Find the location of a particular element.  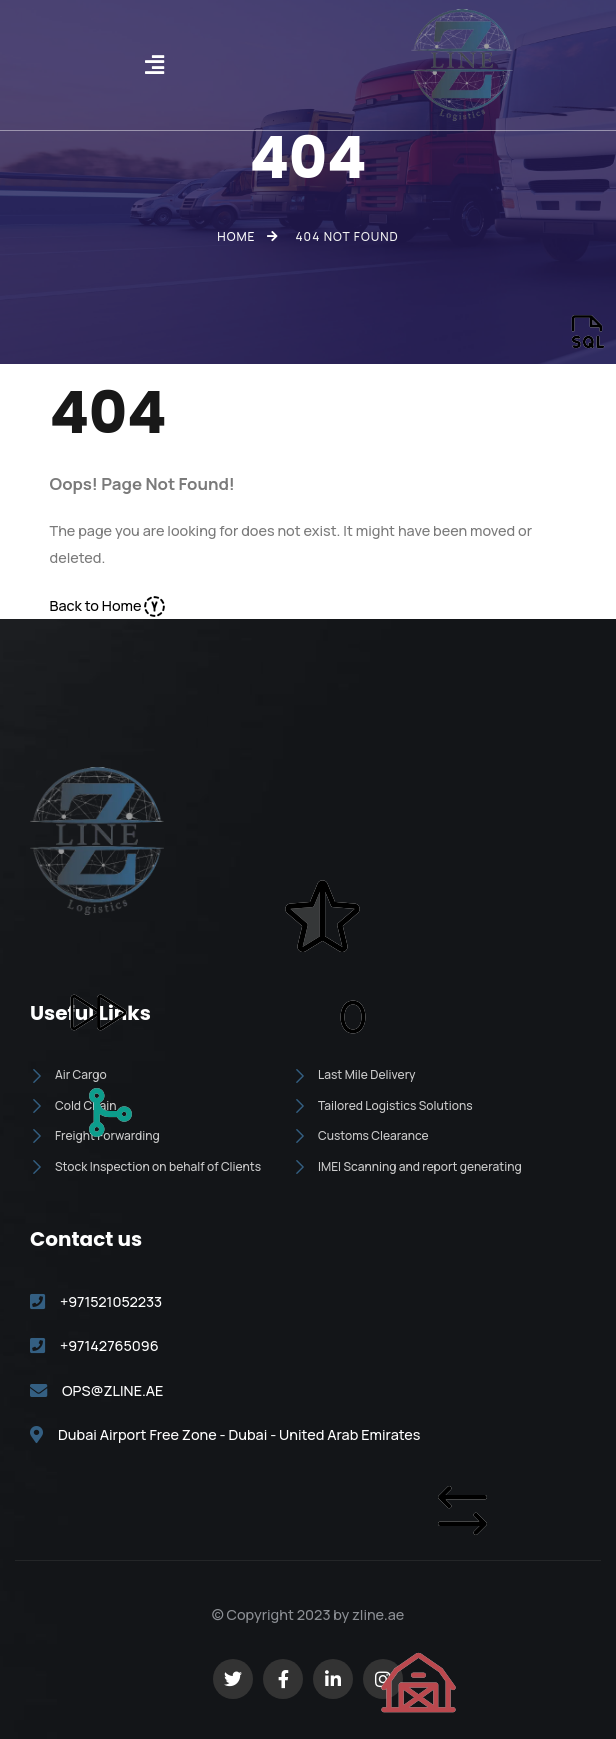

open or view an SQL database file is located at coordinates (587, 333).